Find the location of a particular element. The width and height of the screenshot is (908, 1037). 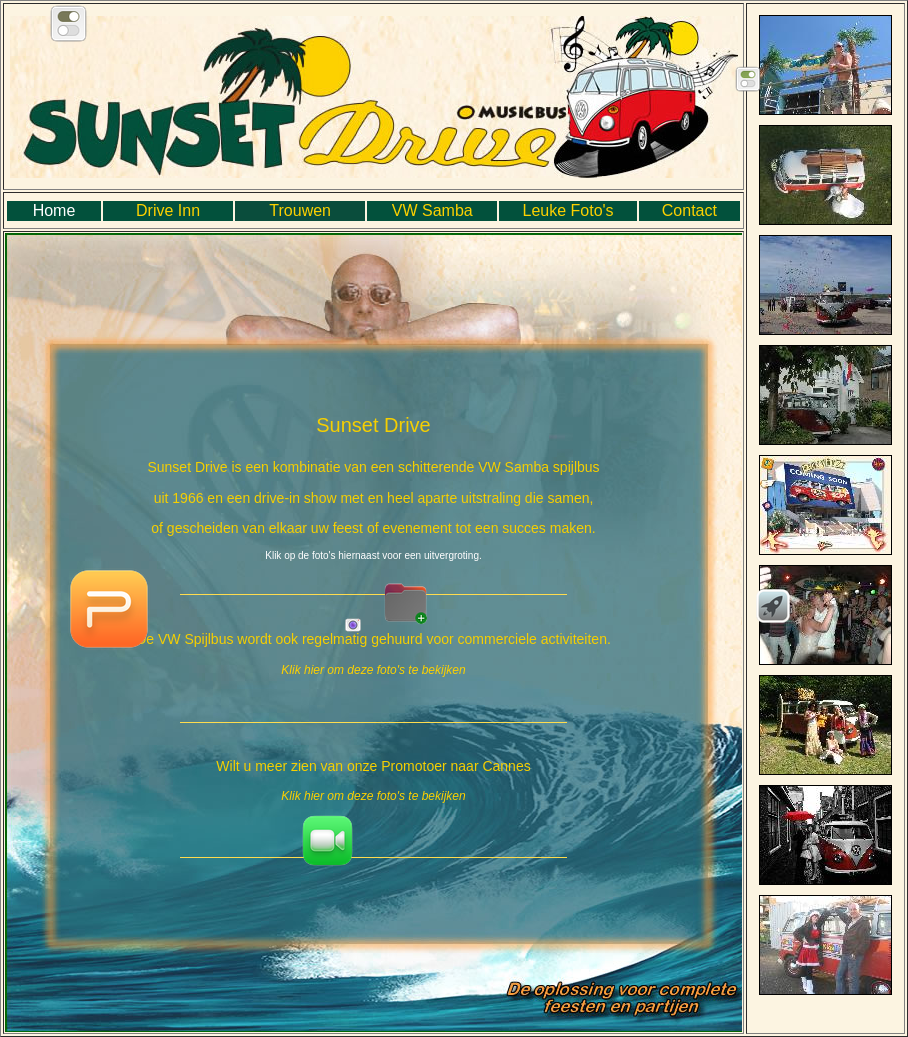

open the app launcher is located at coordinates (773, 606).